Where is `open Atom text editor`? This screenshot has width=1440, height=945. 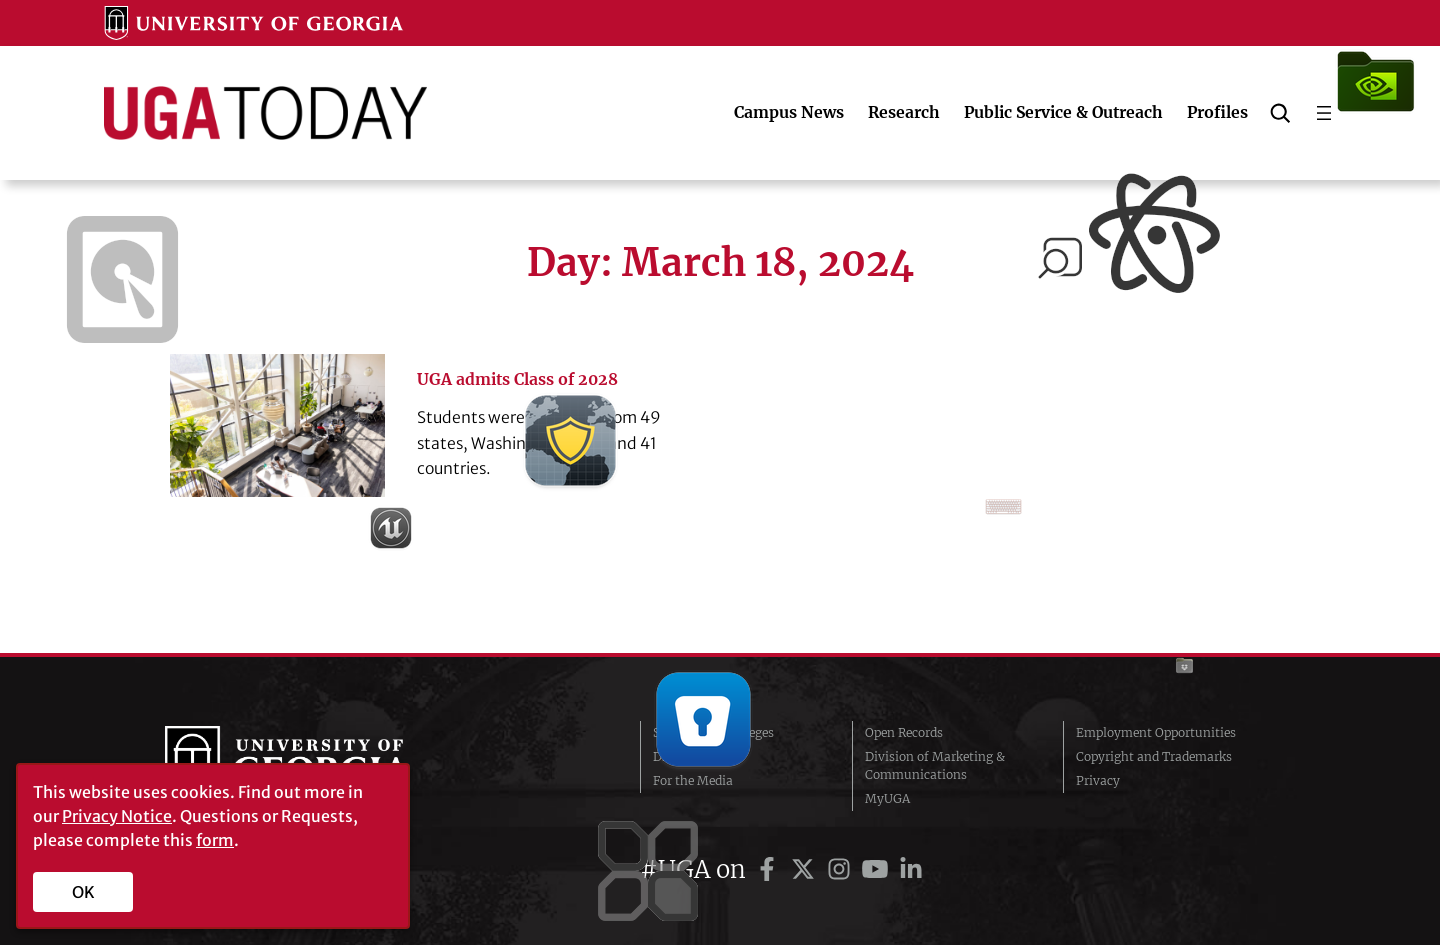
open Atom text editor is located at coordinates (1154, 233).